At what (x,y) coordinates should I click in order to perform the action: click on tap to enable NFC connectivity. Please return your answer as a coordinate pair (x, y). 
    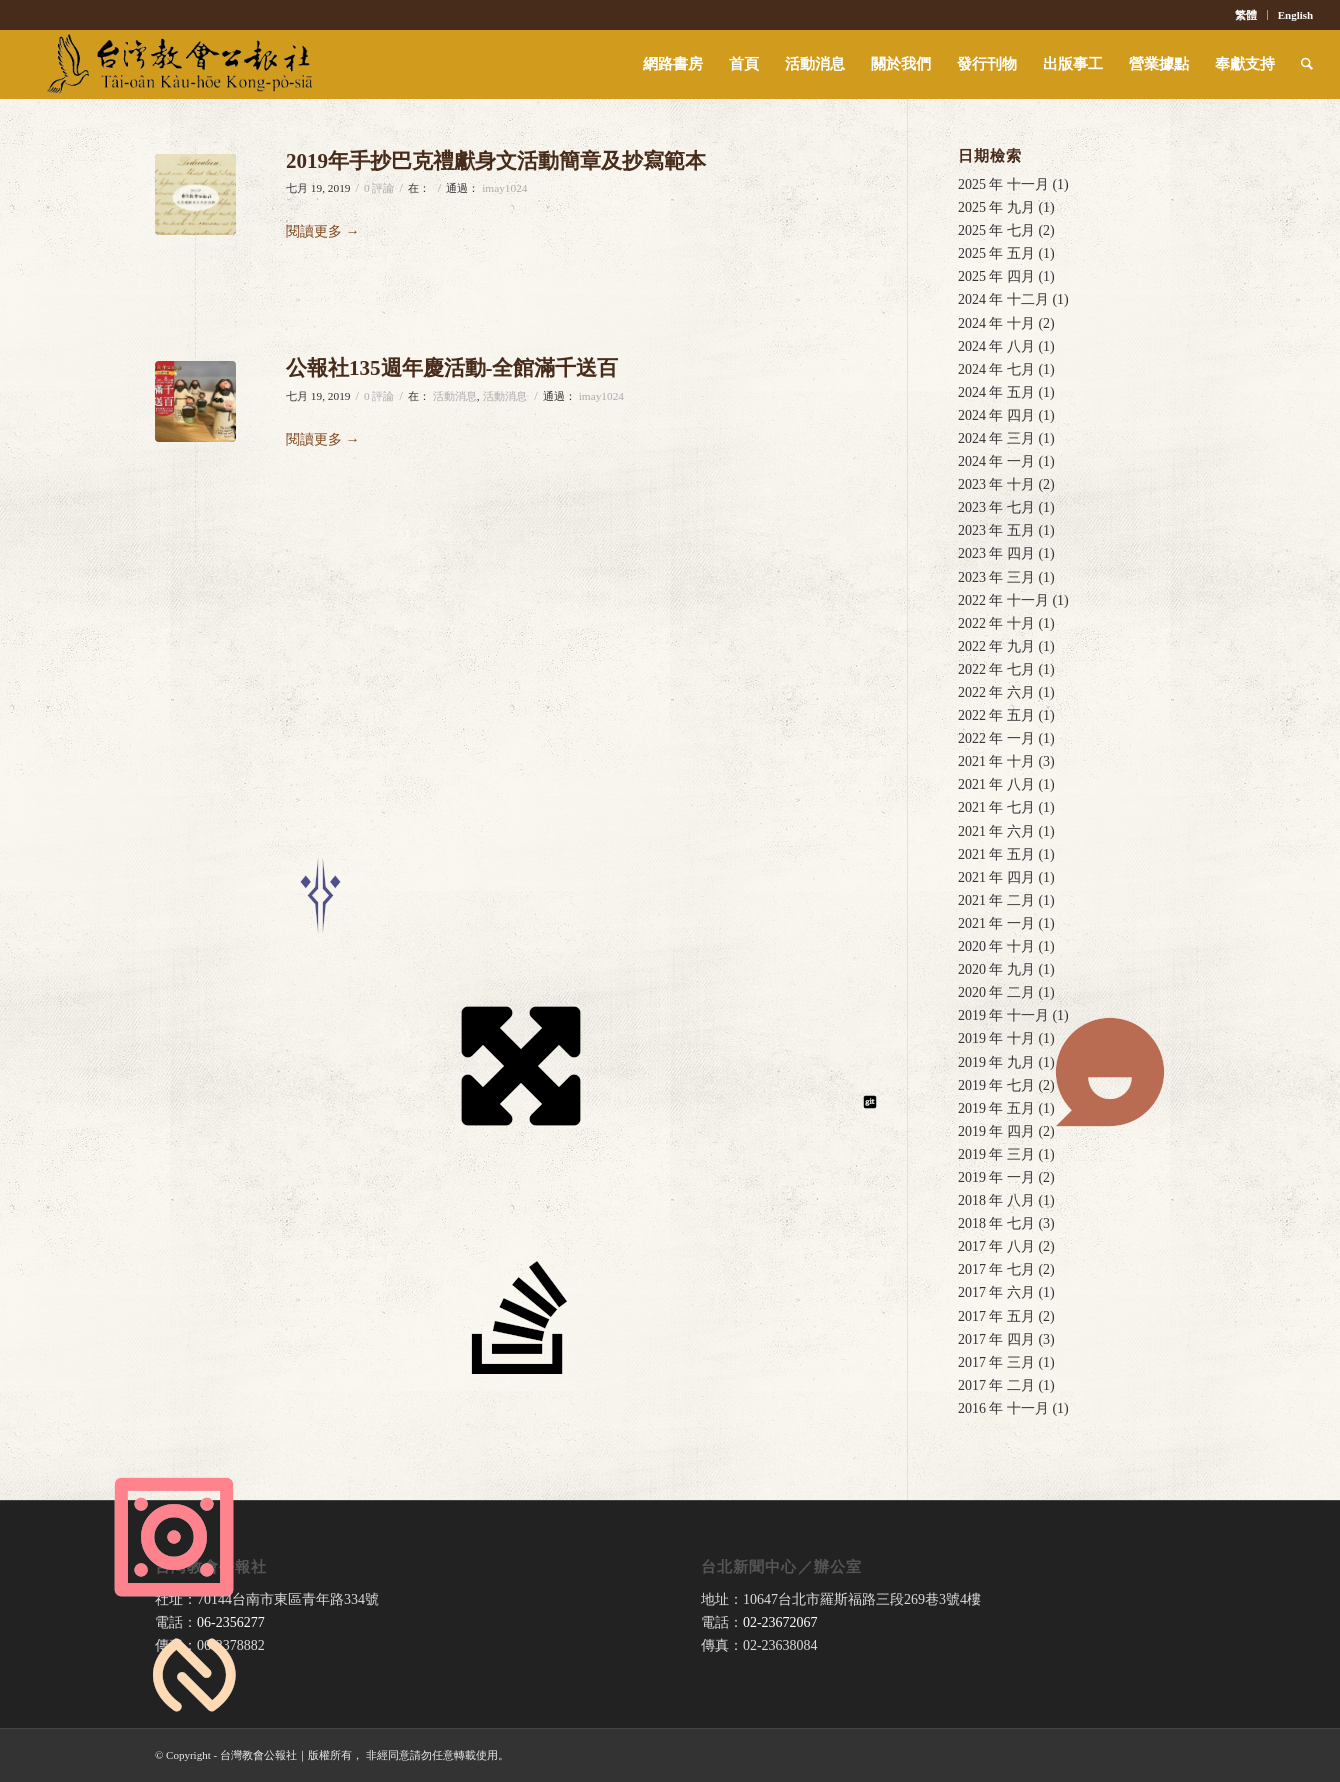
    Looking at the image, I should click on (194, 1675).